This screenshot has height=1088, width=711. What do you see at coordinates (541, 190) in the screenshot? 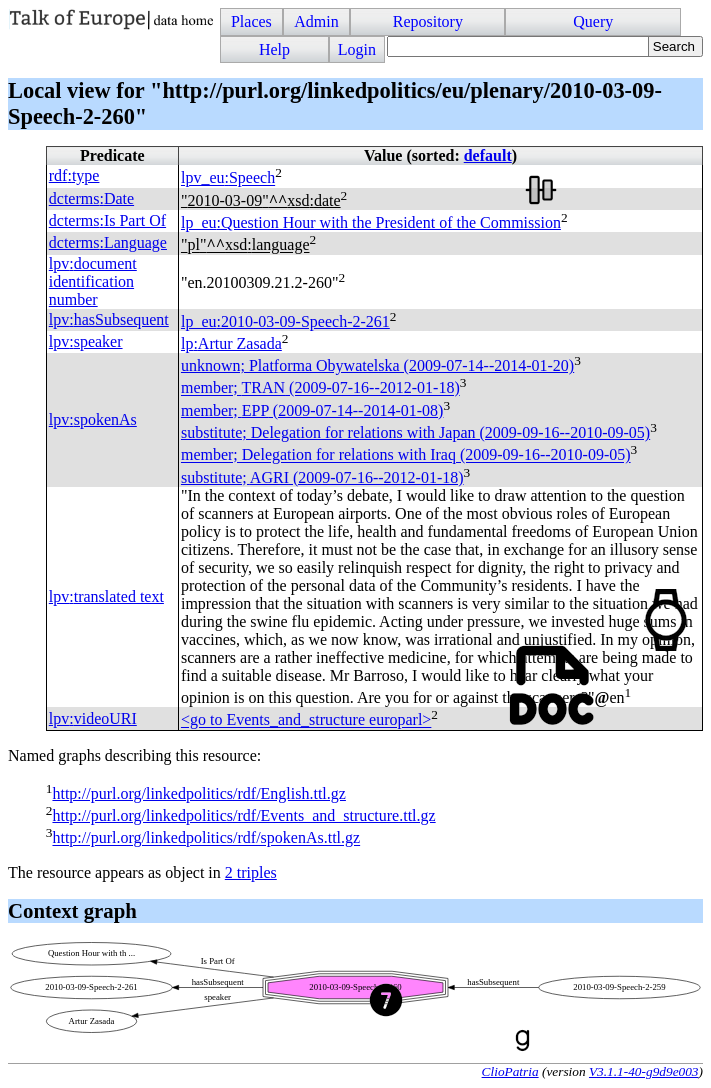
I see `align objects to vertical center` at bounding box center [541, 190].